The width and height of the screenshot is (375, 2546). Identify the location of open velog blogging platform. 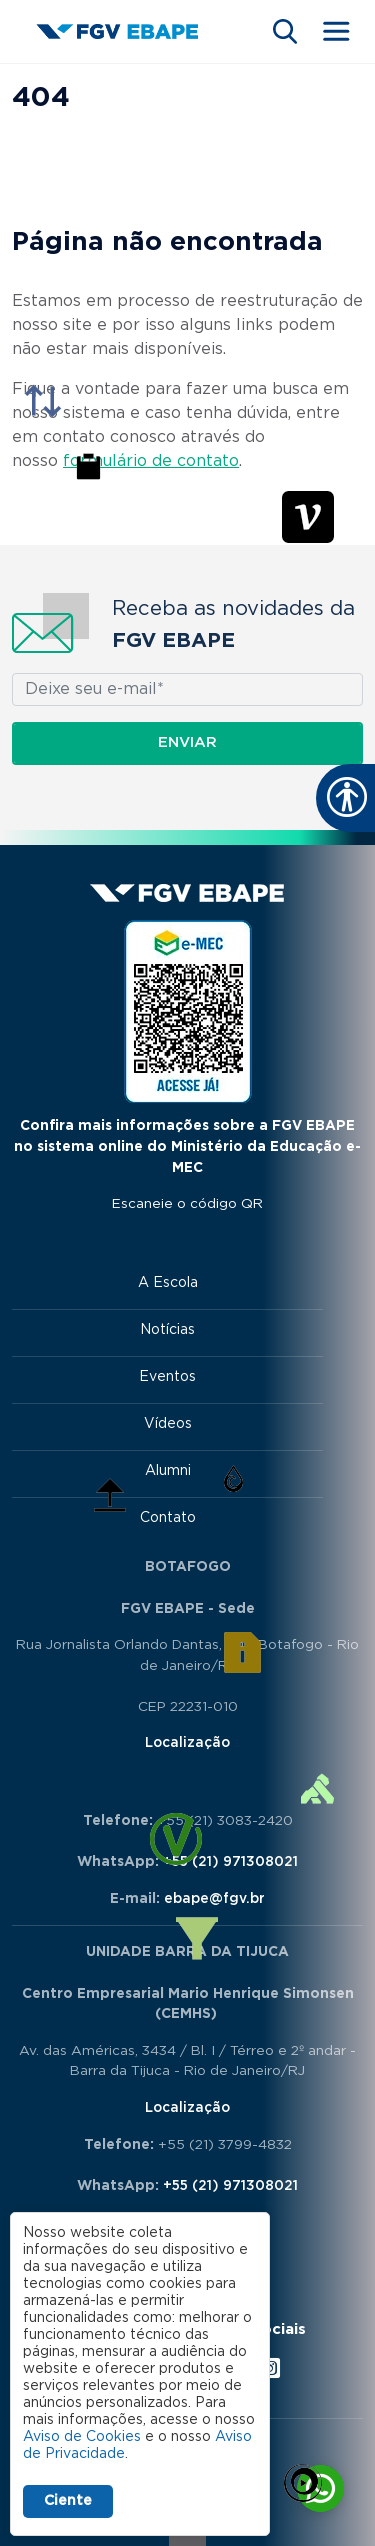
(308, 517).